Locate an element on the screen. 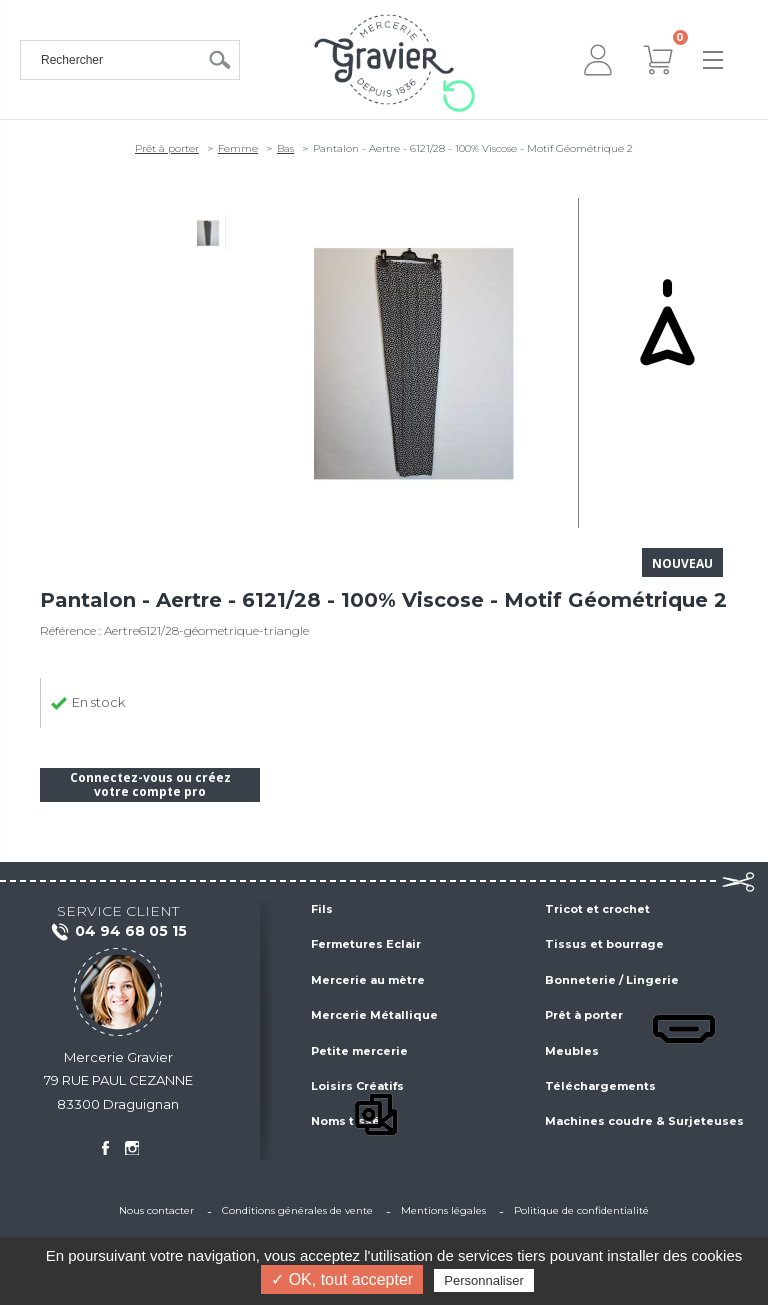 Image resolution: width=768 pixels, height=1305 pixels. navigate to current location is located at coordinates (667, 324).